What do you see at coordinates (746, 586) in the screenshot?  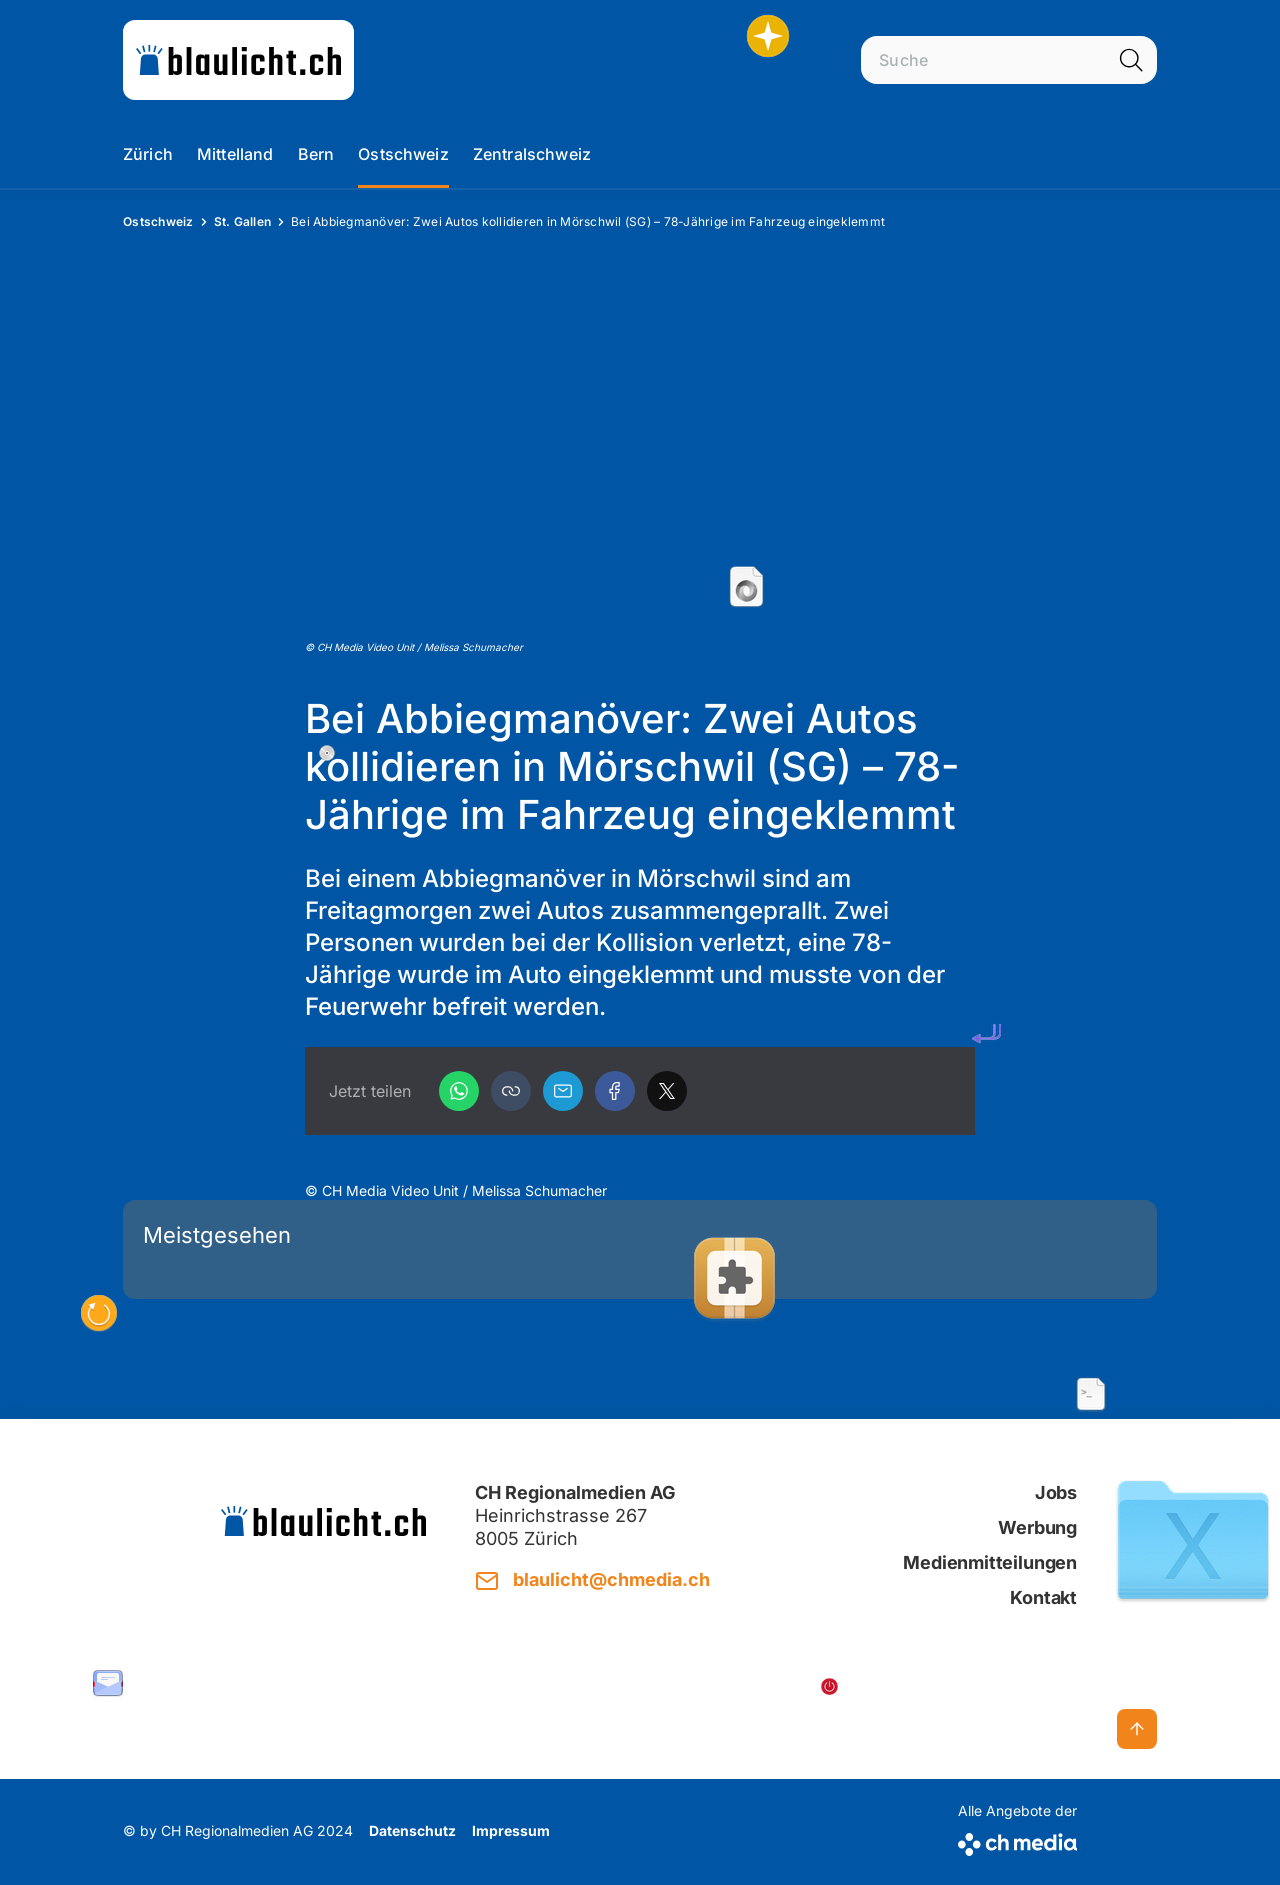 I see `json file type indicator` at bounding box center [746, 586].